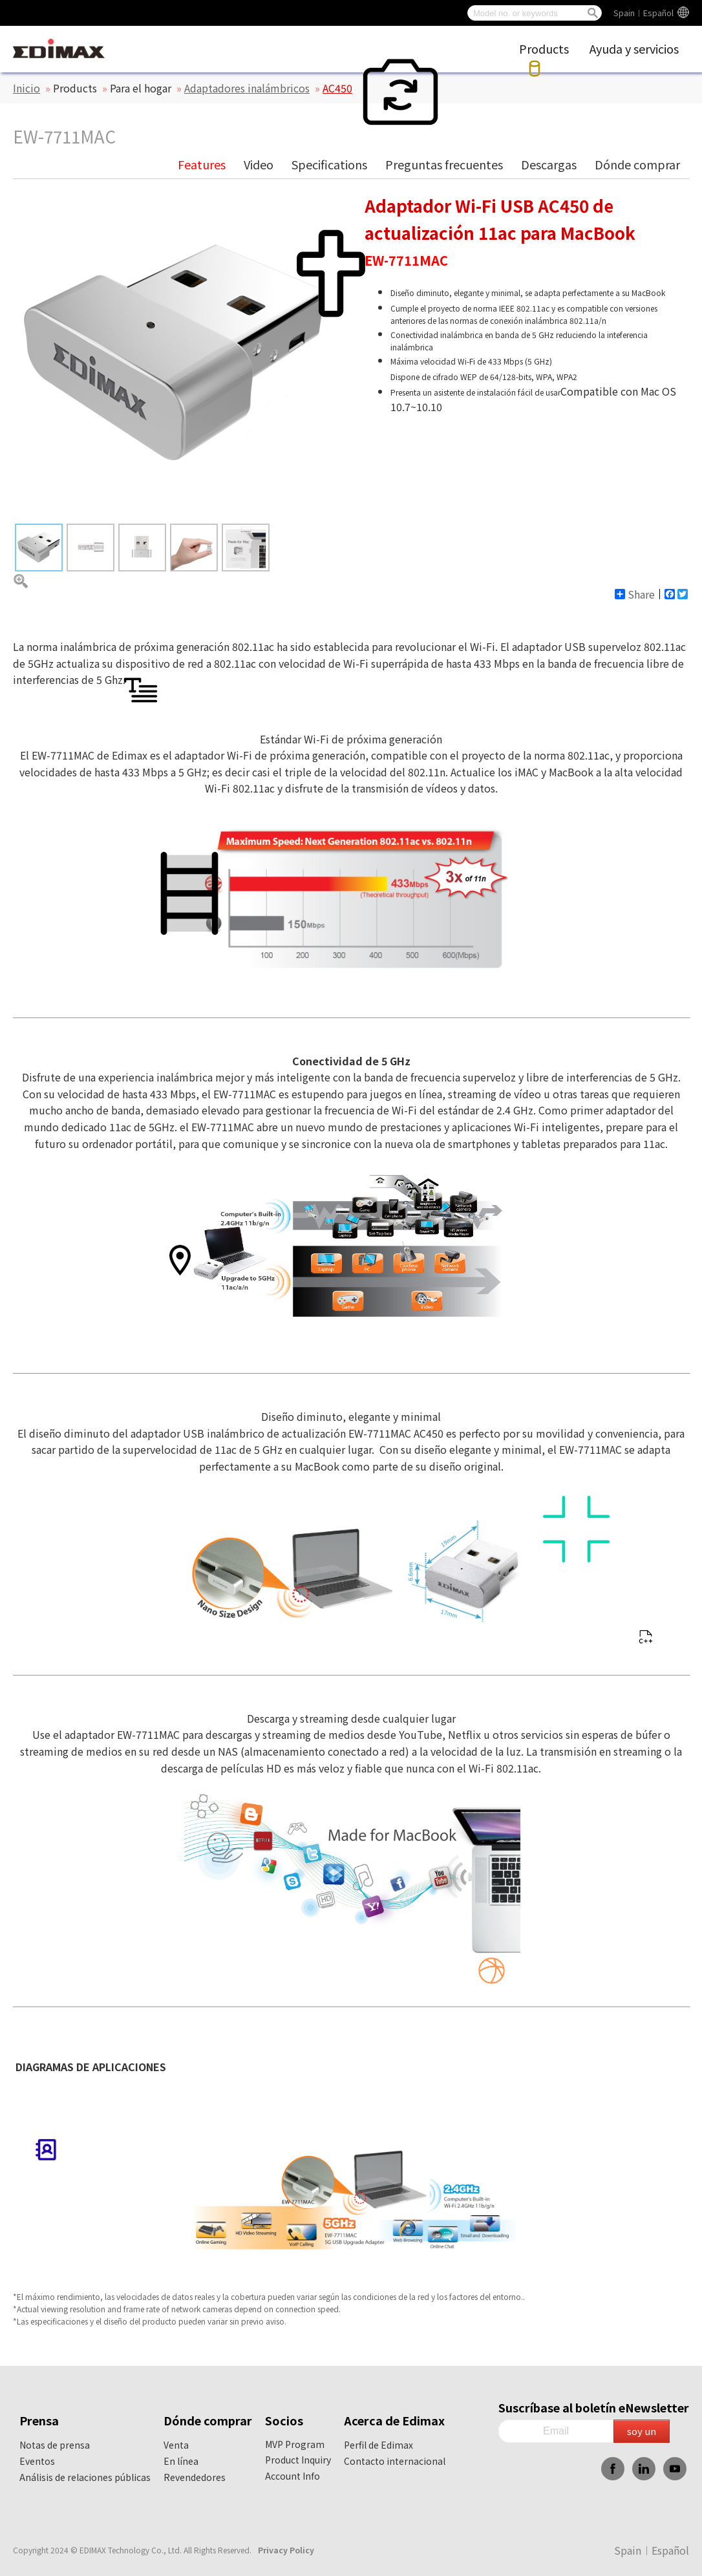 This screenshot has width=702, height=2576. Describe the element at coordinates (180, 1260) in the screenshot. I see `view current location on map` at that location.